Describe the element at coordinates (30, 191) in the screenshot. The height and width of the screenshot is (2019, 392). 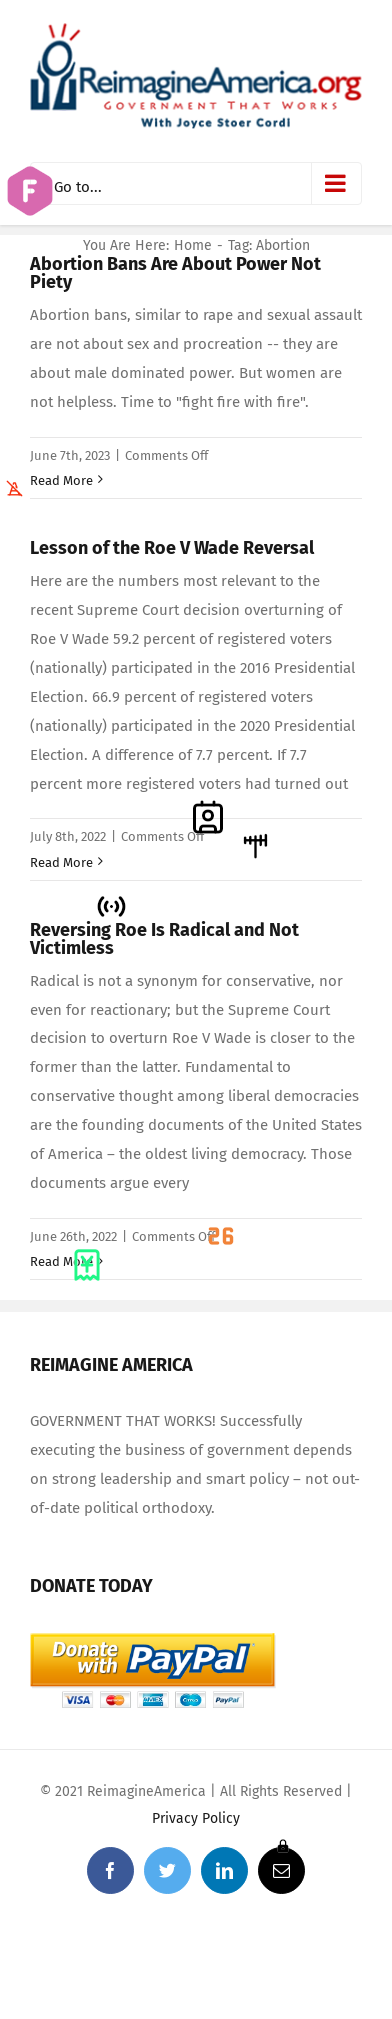
I see `indicates a file or item starting with the letter F` at that location.